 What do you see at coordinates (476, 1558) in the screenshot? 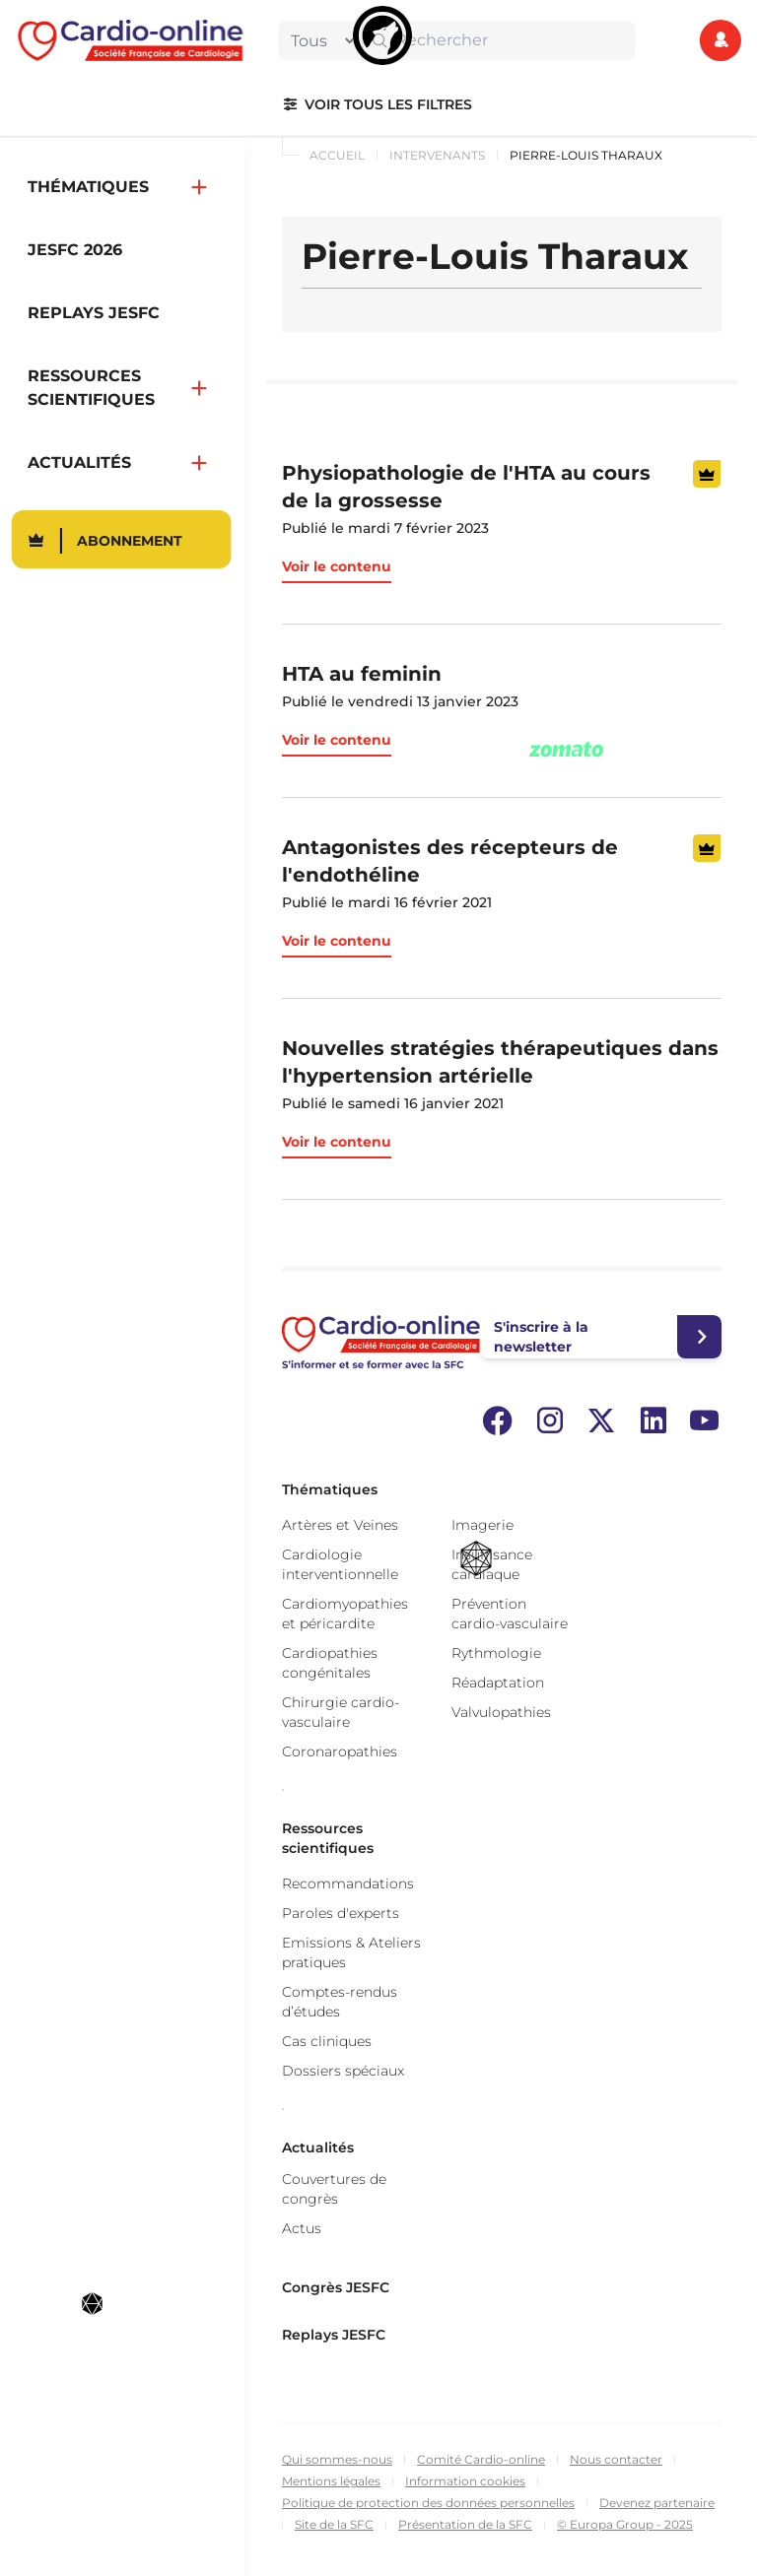
I see `OpenJS Foundation logo` at bounding box center [476, 1558].